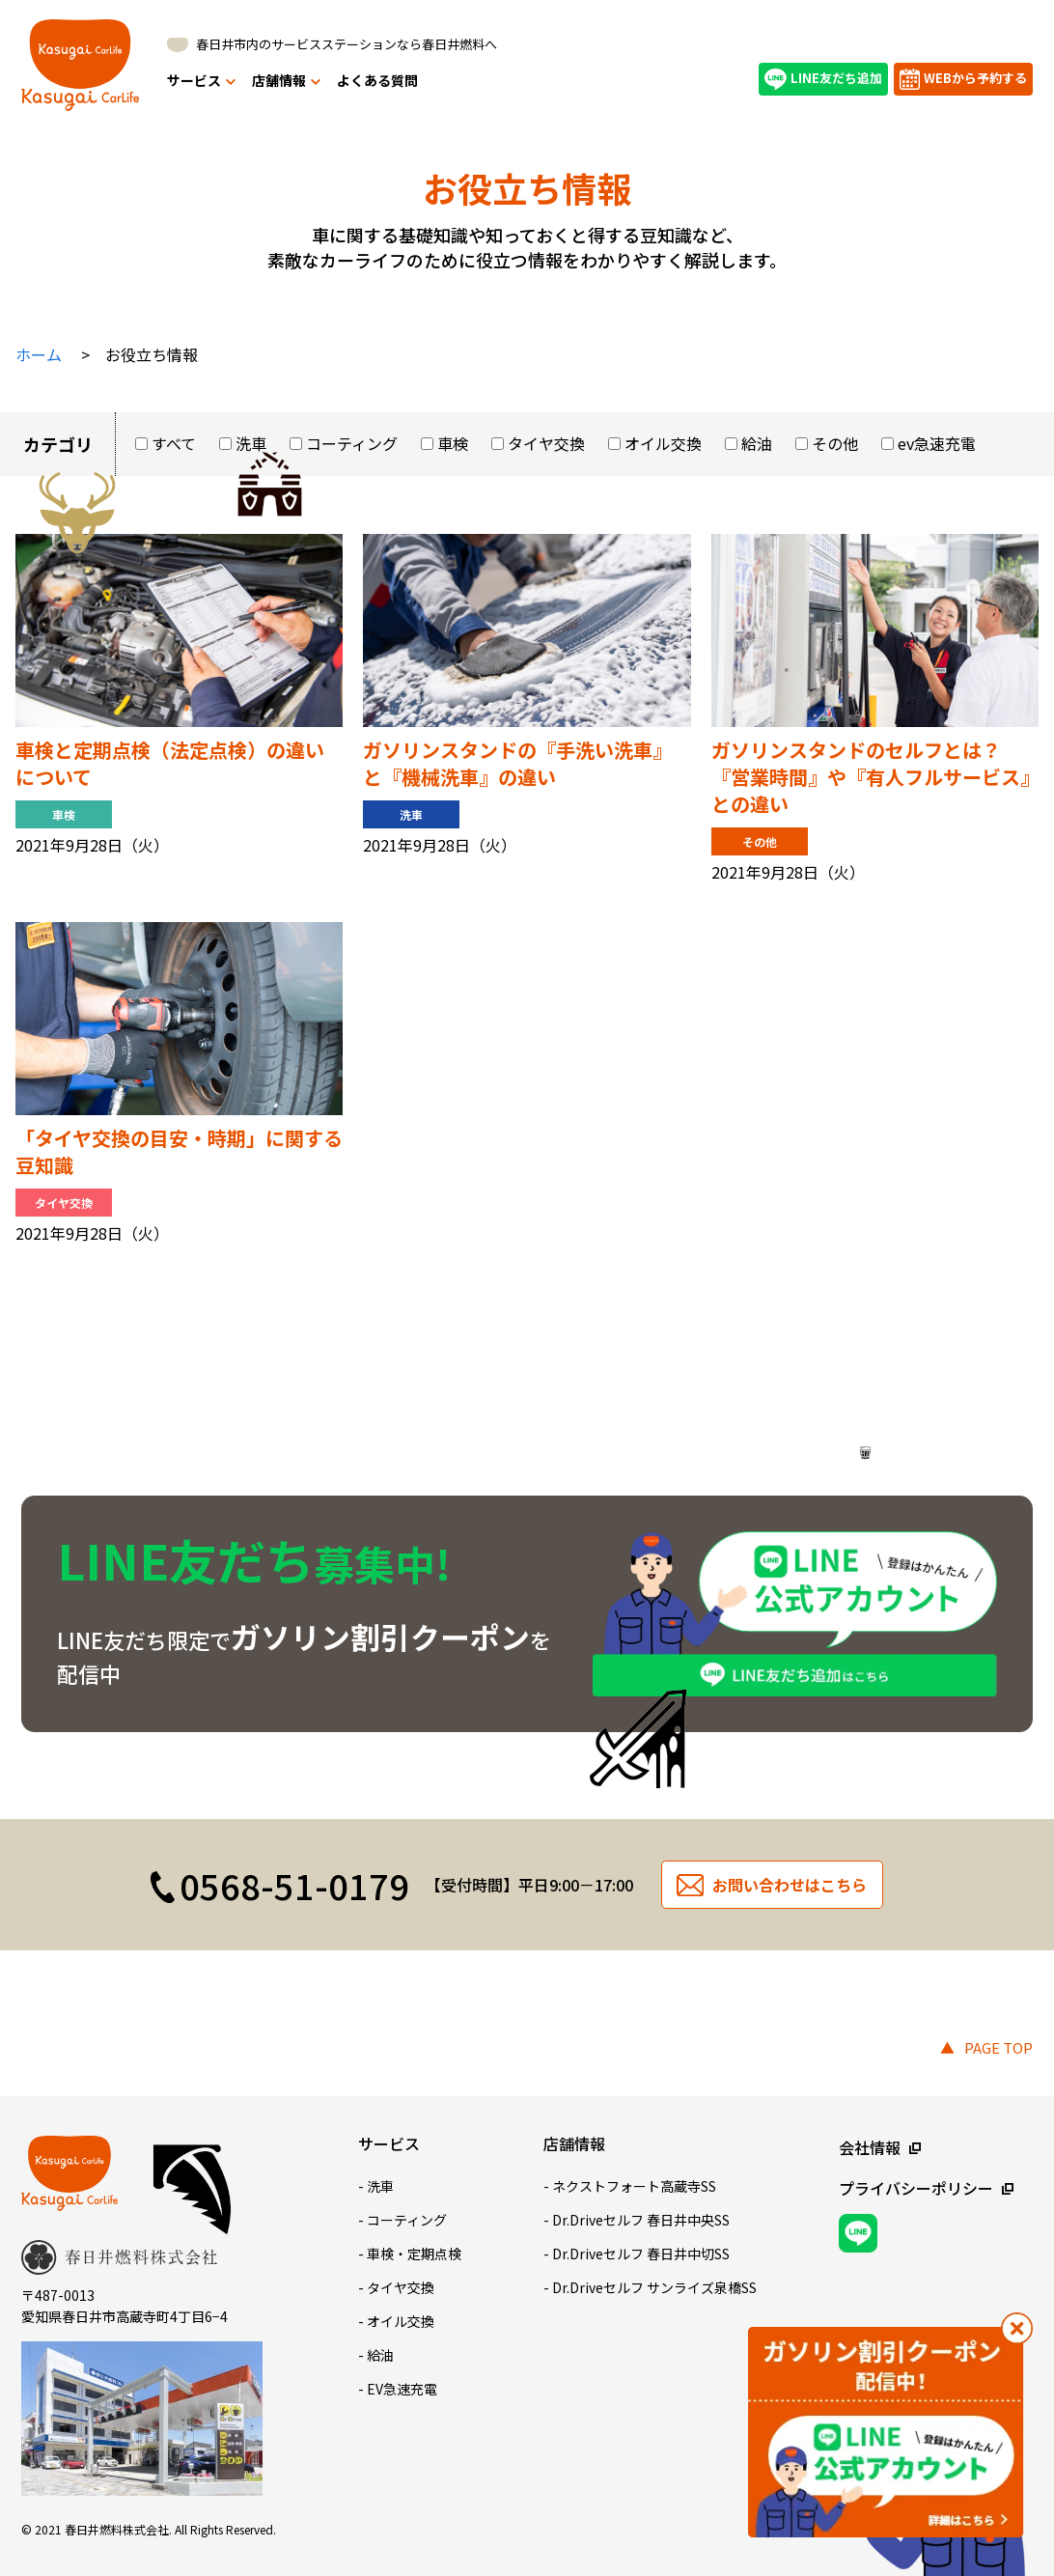 The height and width of the screenshot is (2576, 1054). Describe the element at coordinates (77, 513) in the screenshot. I see `wildlife or hunting game category` at that location.